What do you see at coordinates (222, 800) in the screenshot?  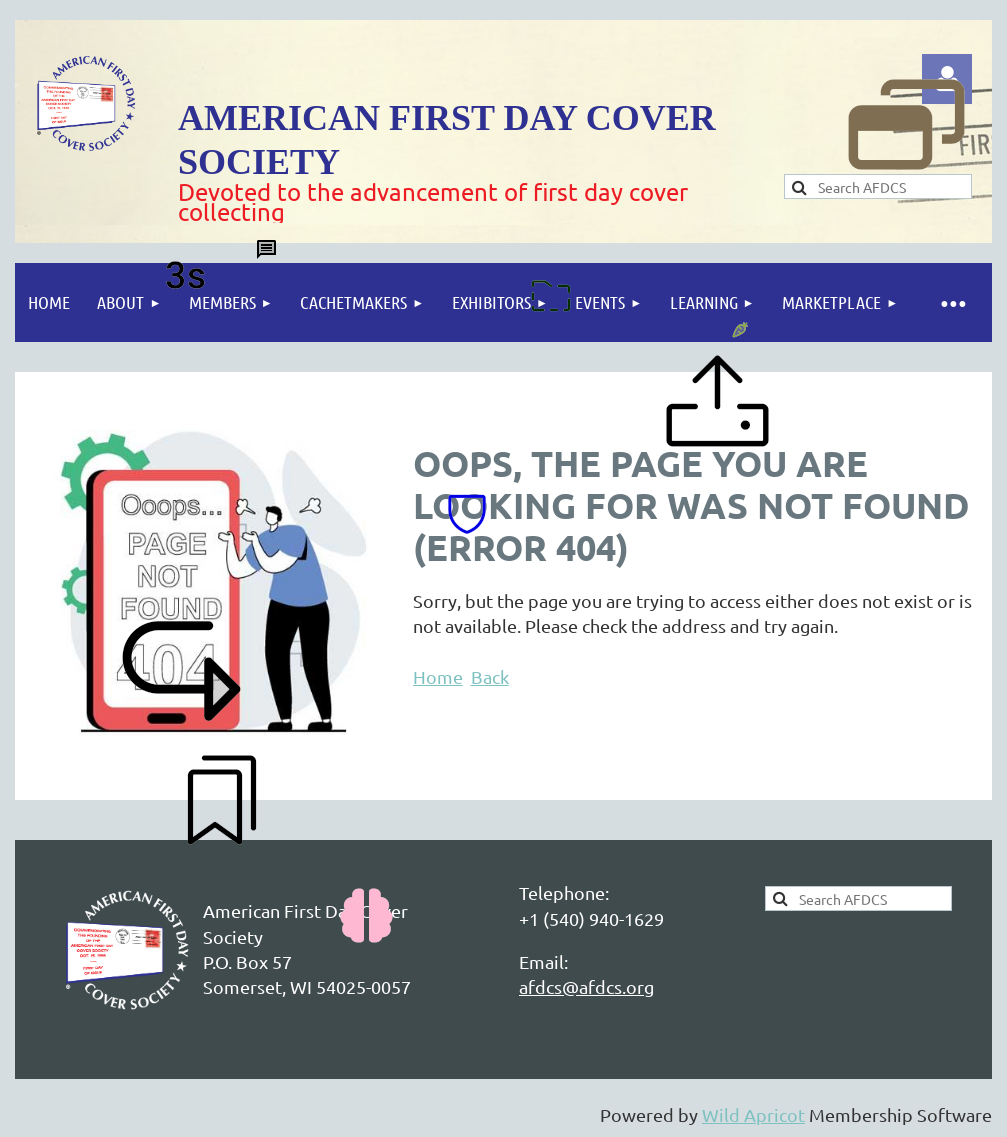 I see `view your saved bookmarks` at bounding box center [222, 800].